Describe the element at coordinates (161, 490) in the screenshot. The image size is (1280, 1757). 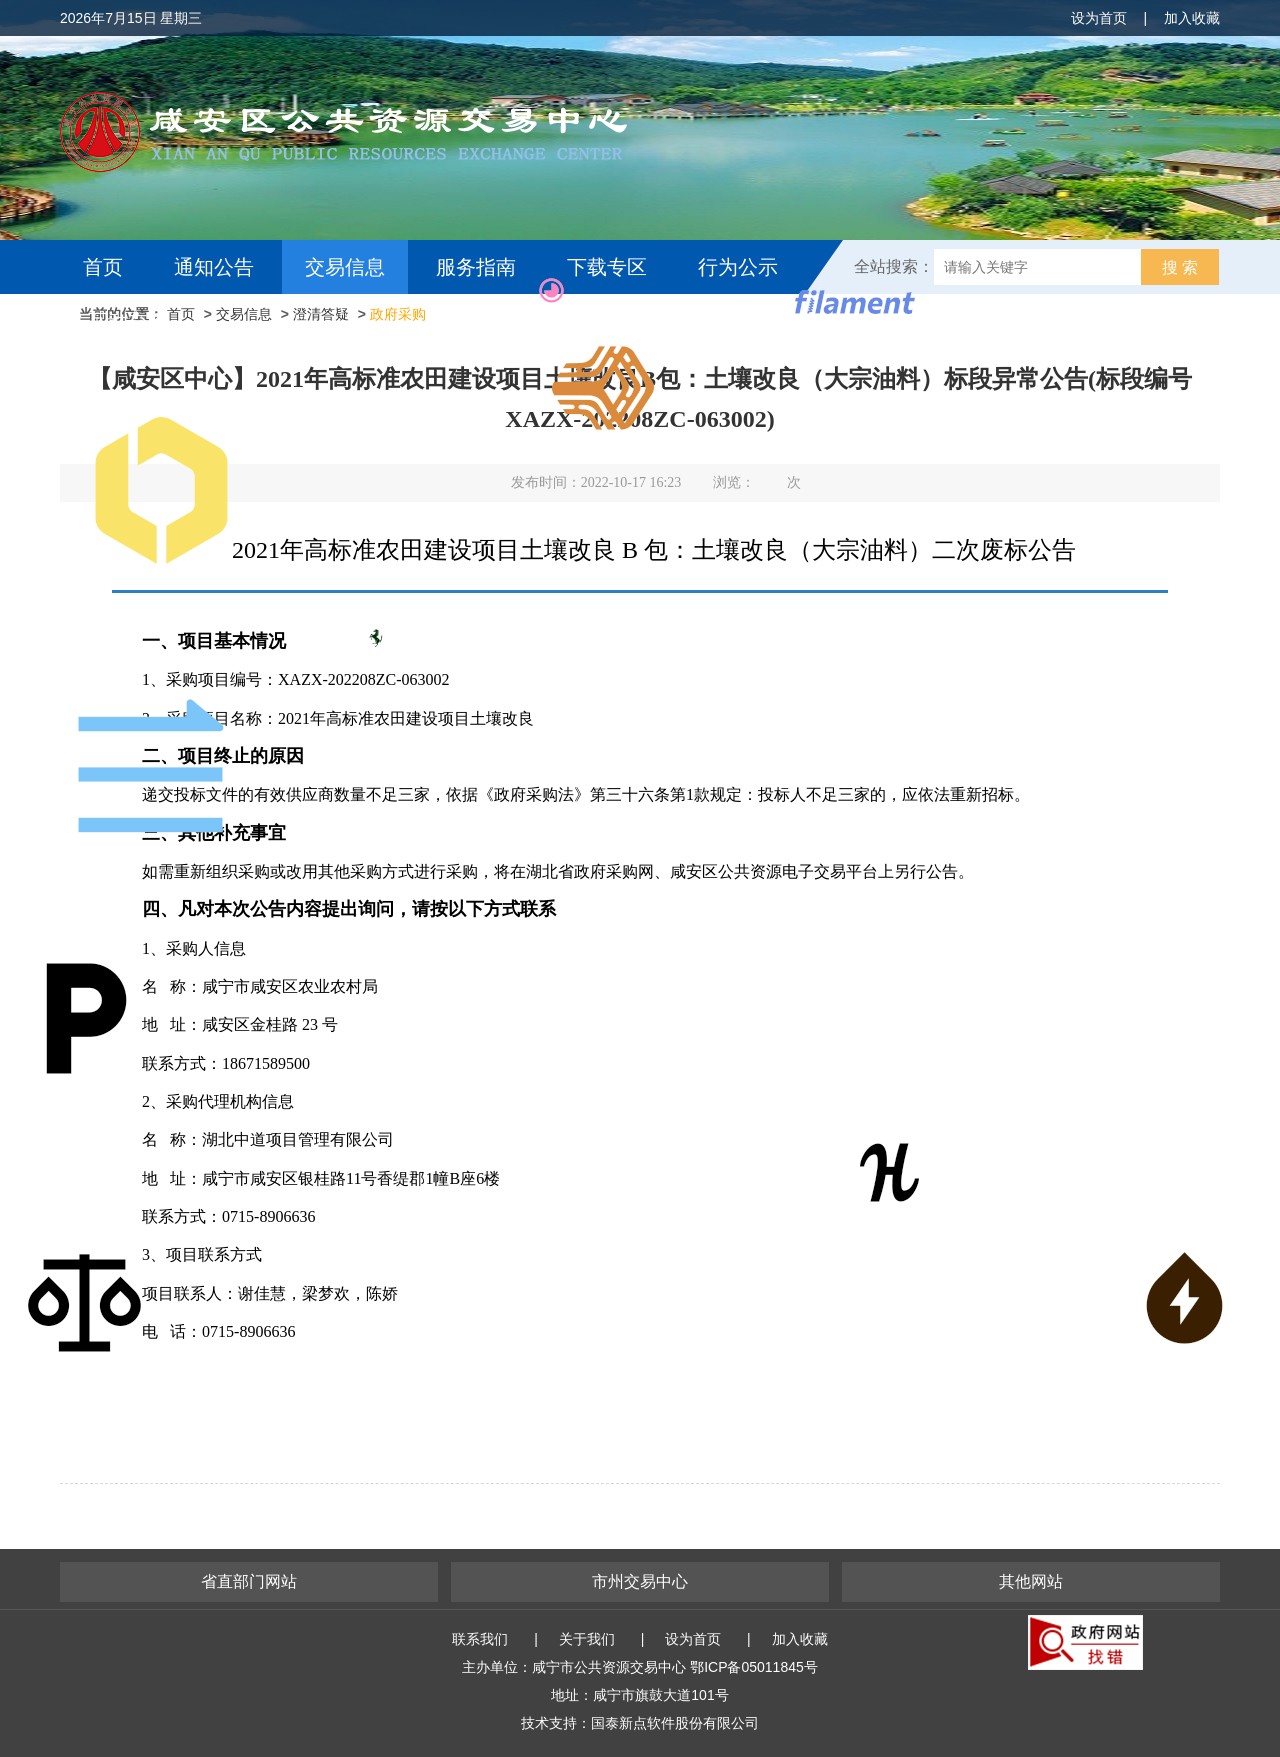
I see `opslevel logo` at that location.